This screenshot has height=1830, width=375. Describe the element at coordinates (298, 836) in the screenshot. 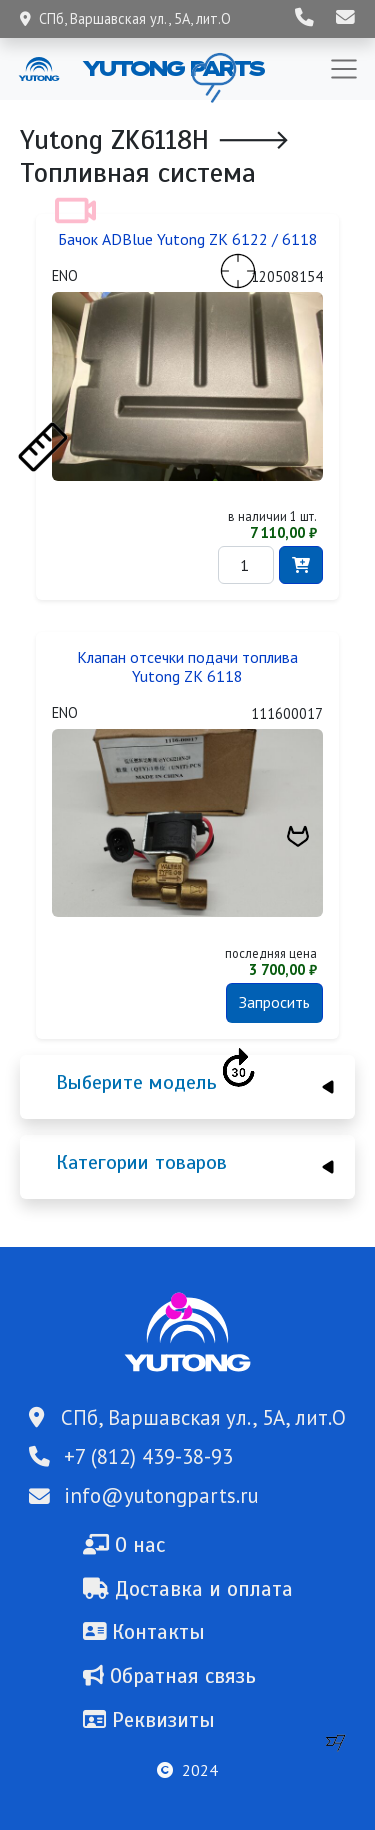

I see `open gitlab repository` at that location.